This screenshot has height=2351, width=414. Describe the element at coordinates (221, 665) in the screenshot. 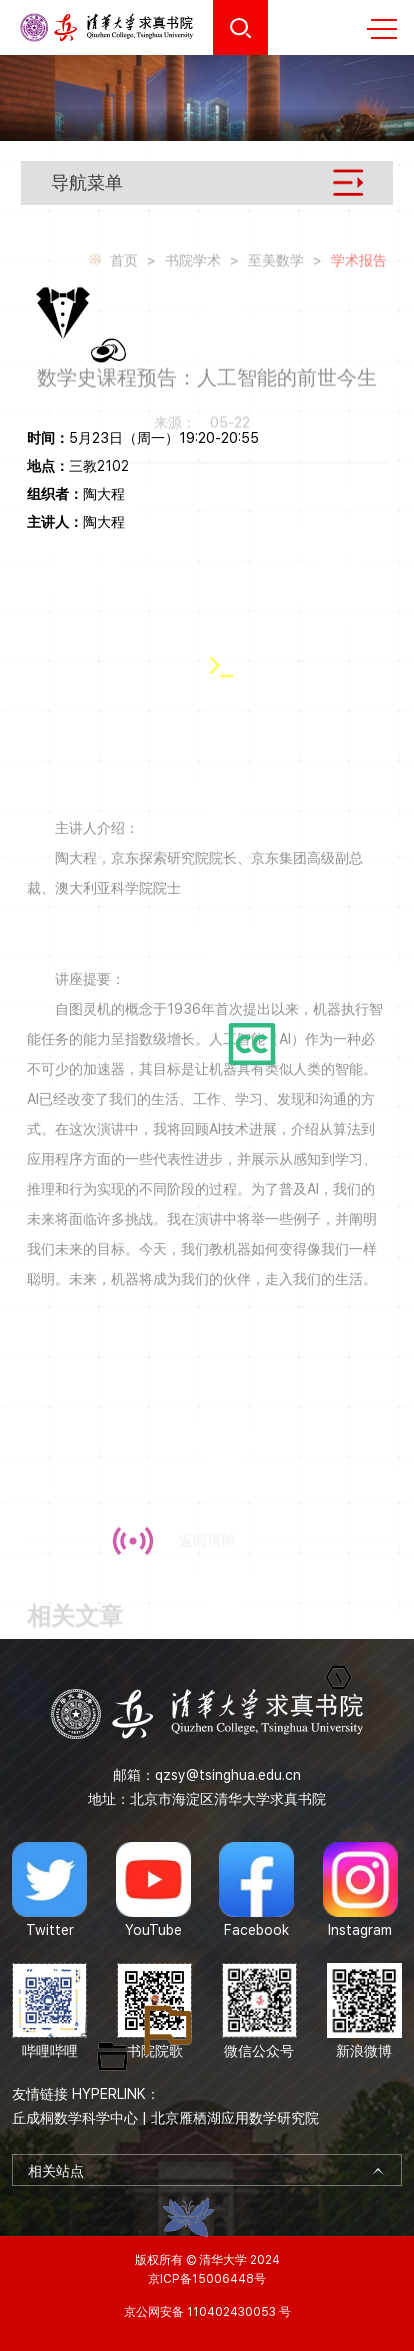

I see `open command line interface` at that location.